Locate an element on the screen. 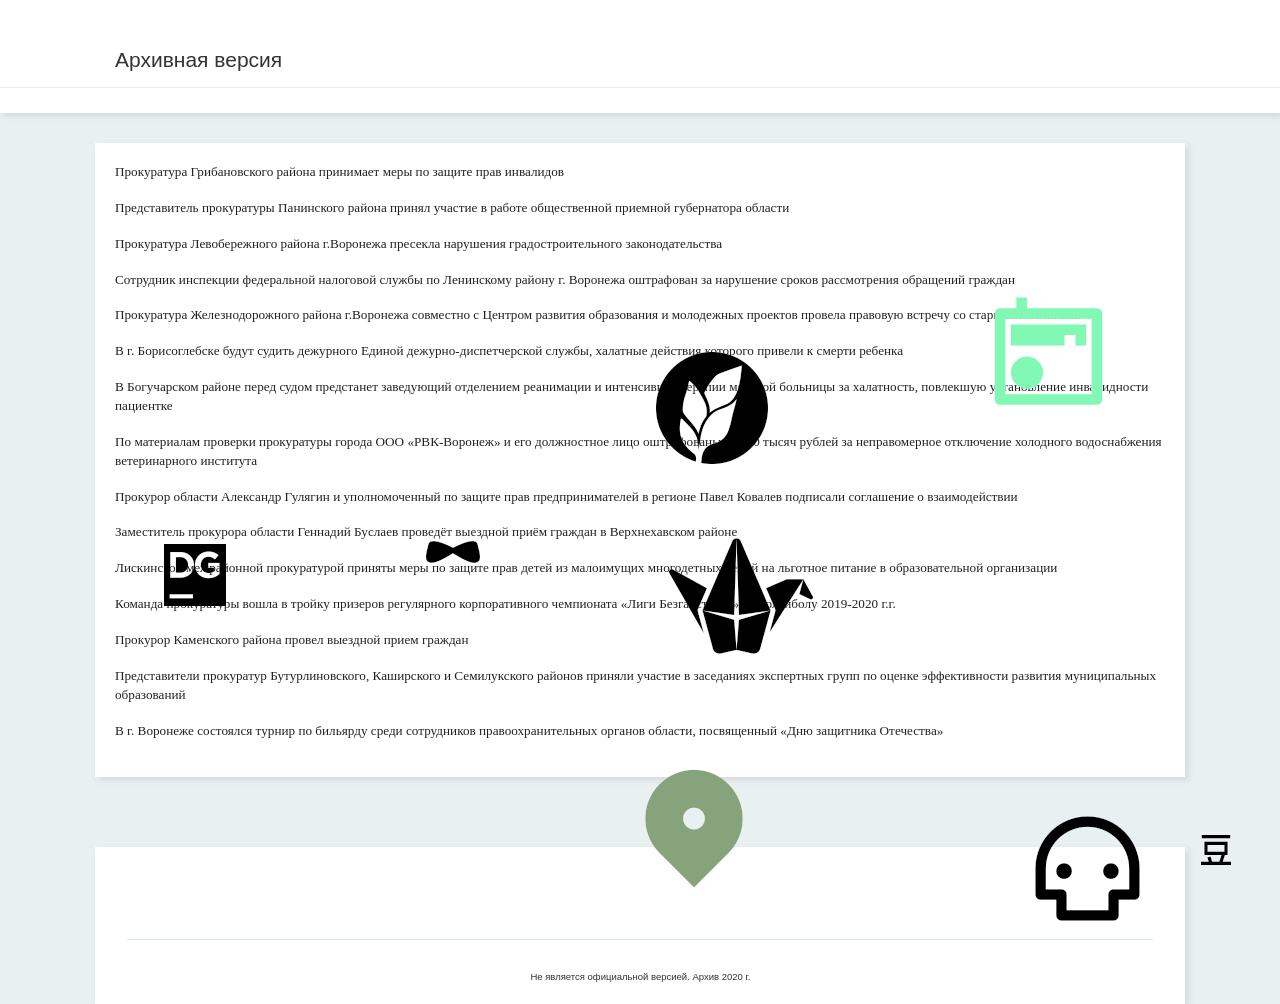 The image size is (1280, 1004). indicates dangerous or hazardous content is located at coordinates (1087, 868).